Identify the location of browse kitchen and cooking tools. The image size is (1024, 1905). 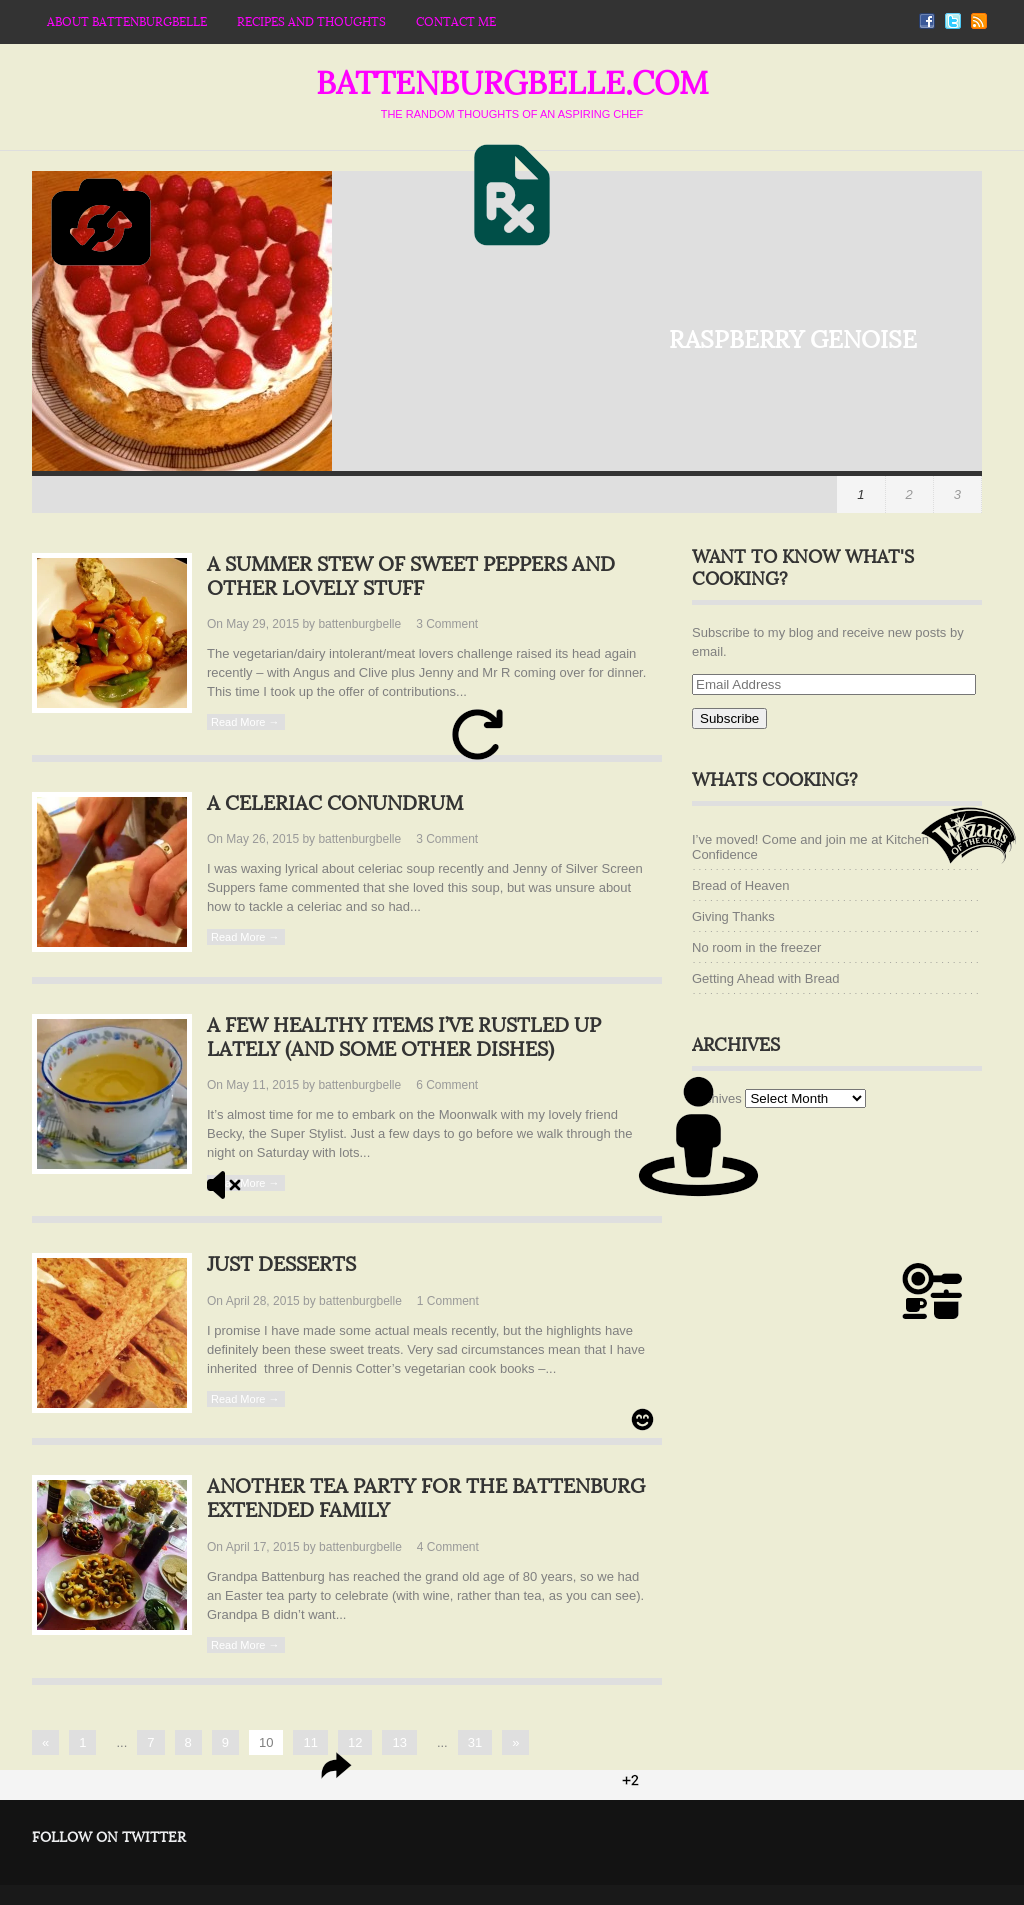
(934, 1291).